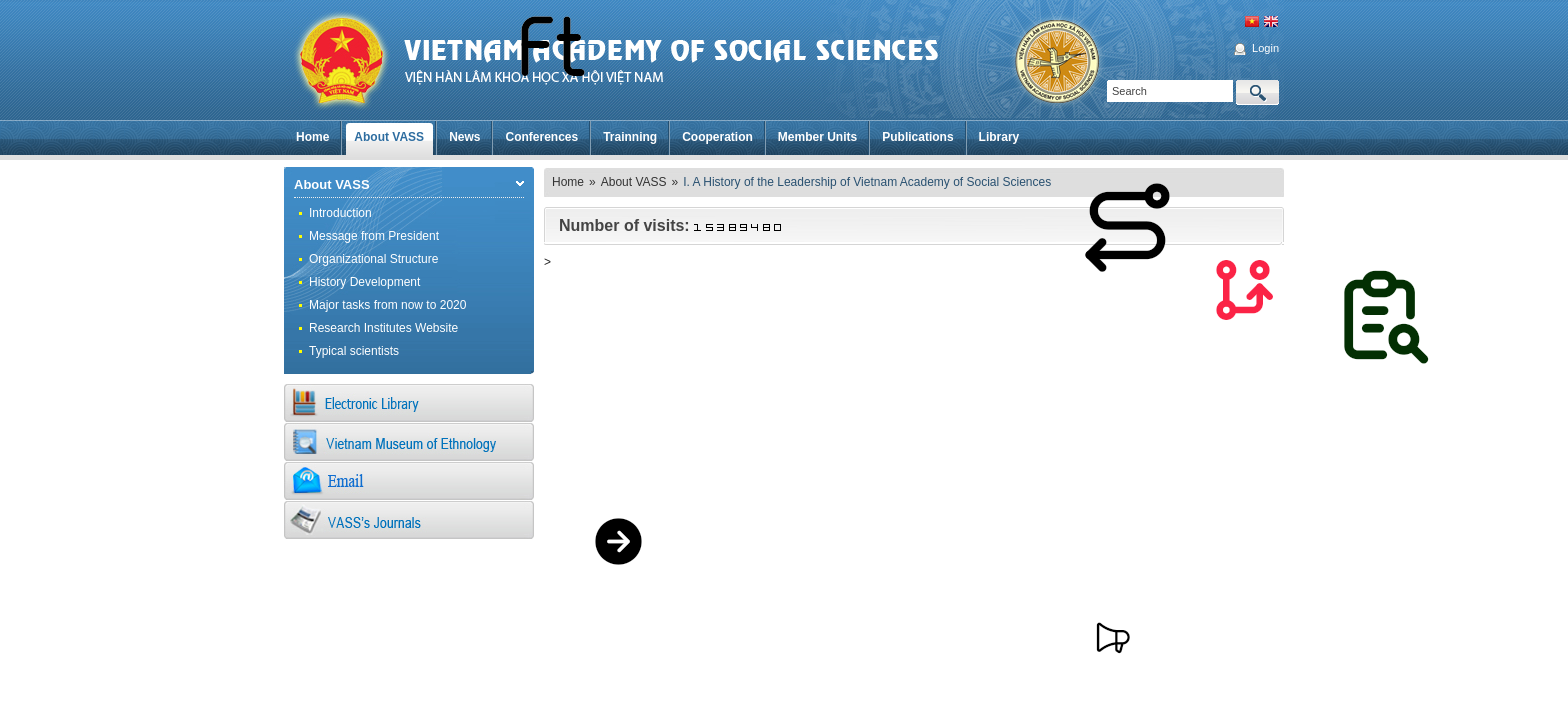  I want to click on create a new branch in version control, so click(1243, 290).